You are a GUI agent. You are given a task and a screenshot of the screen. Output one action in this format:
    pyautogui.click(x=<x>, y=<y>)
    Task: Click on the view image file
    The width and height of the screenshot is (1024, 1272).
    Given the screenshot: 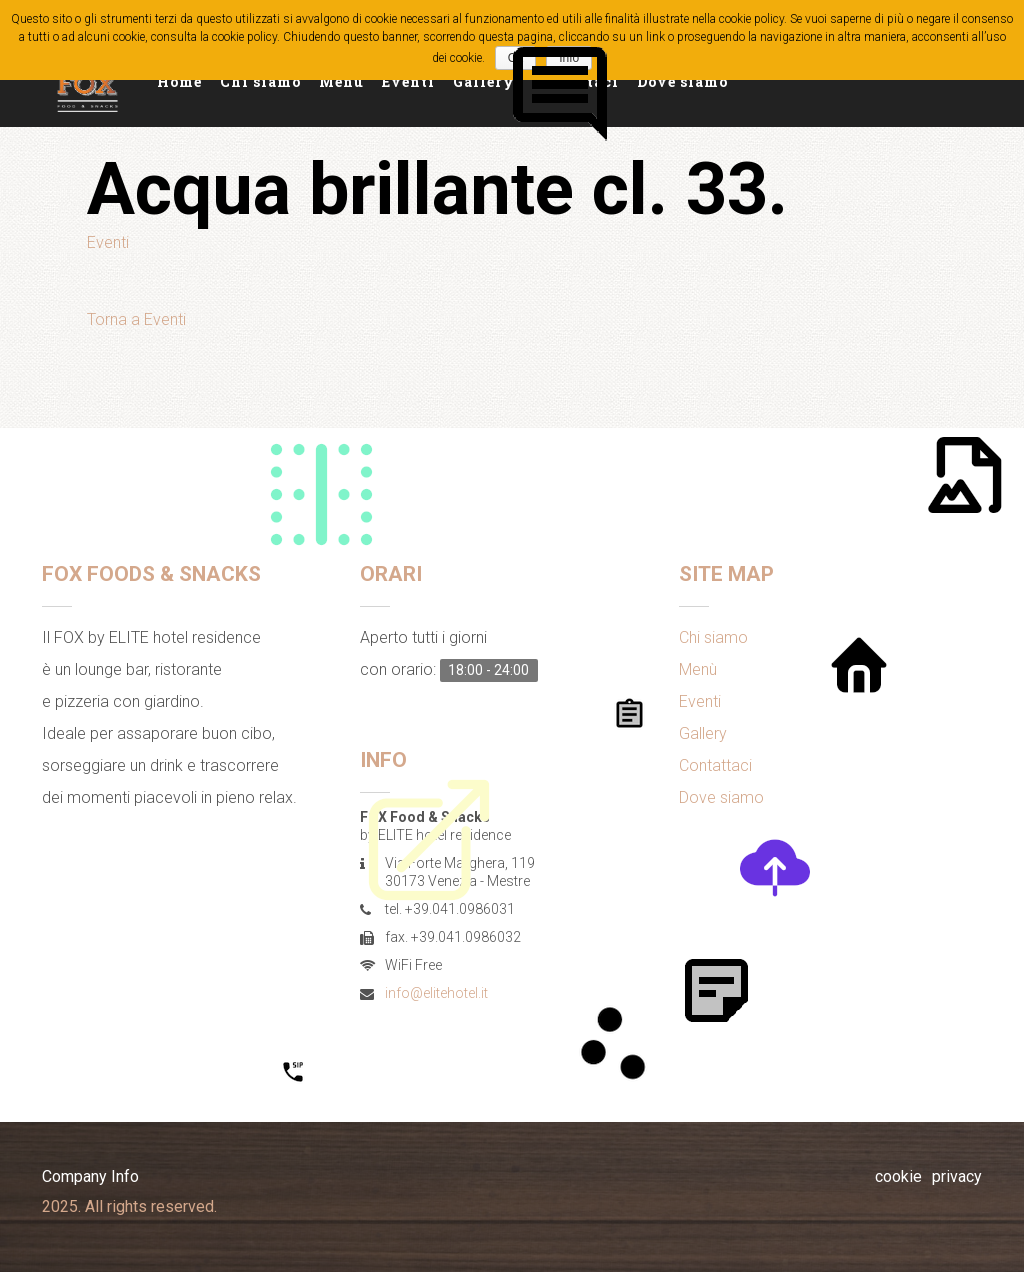 What is the action you would take?
    pyautogui.click(x=969, y=475)
    